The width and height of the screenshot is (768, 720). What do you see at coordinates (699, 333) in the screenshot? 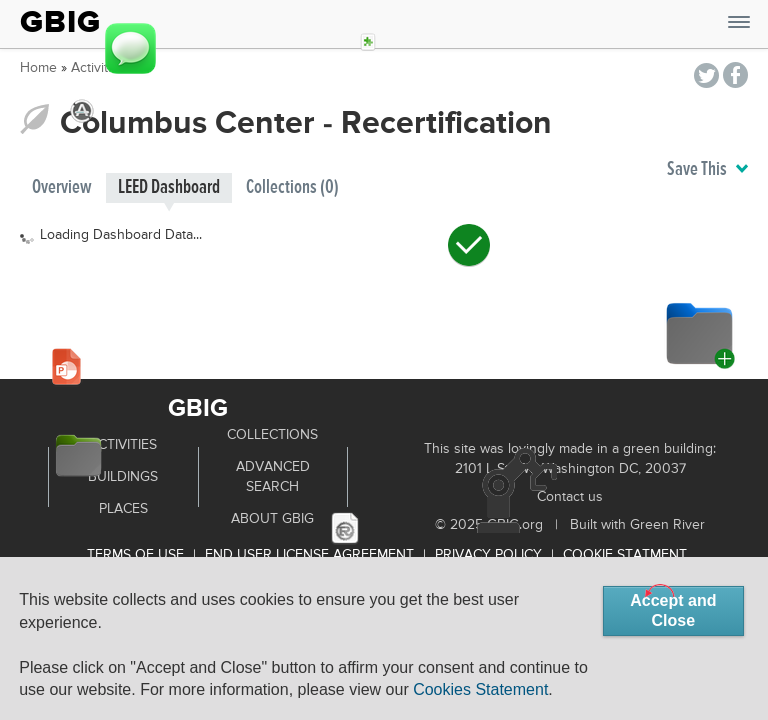
I see `create a new folder` at bounding box center [699, 333].